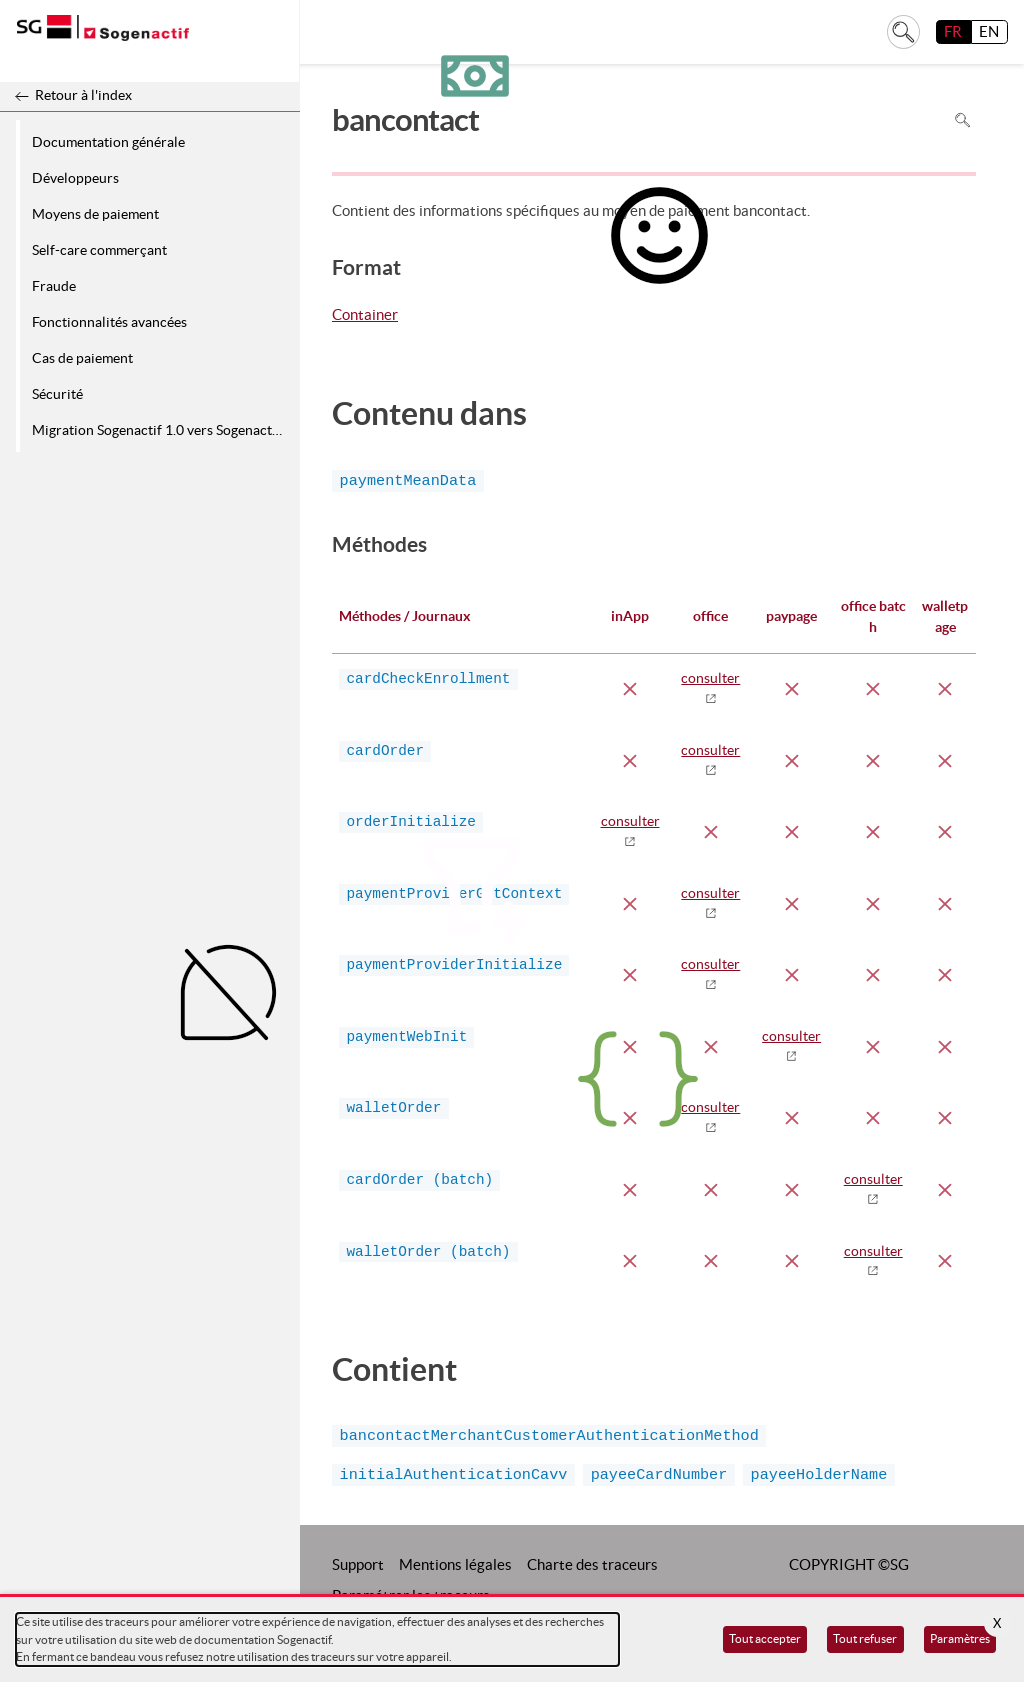 Image resolution: width=1024 pixels, height=1682 pixels. What do you see at coordinates (638, 1079) in the screenshot?
I see `view or edit code` at bounding box center [638, 1079].